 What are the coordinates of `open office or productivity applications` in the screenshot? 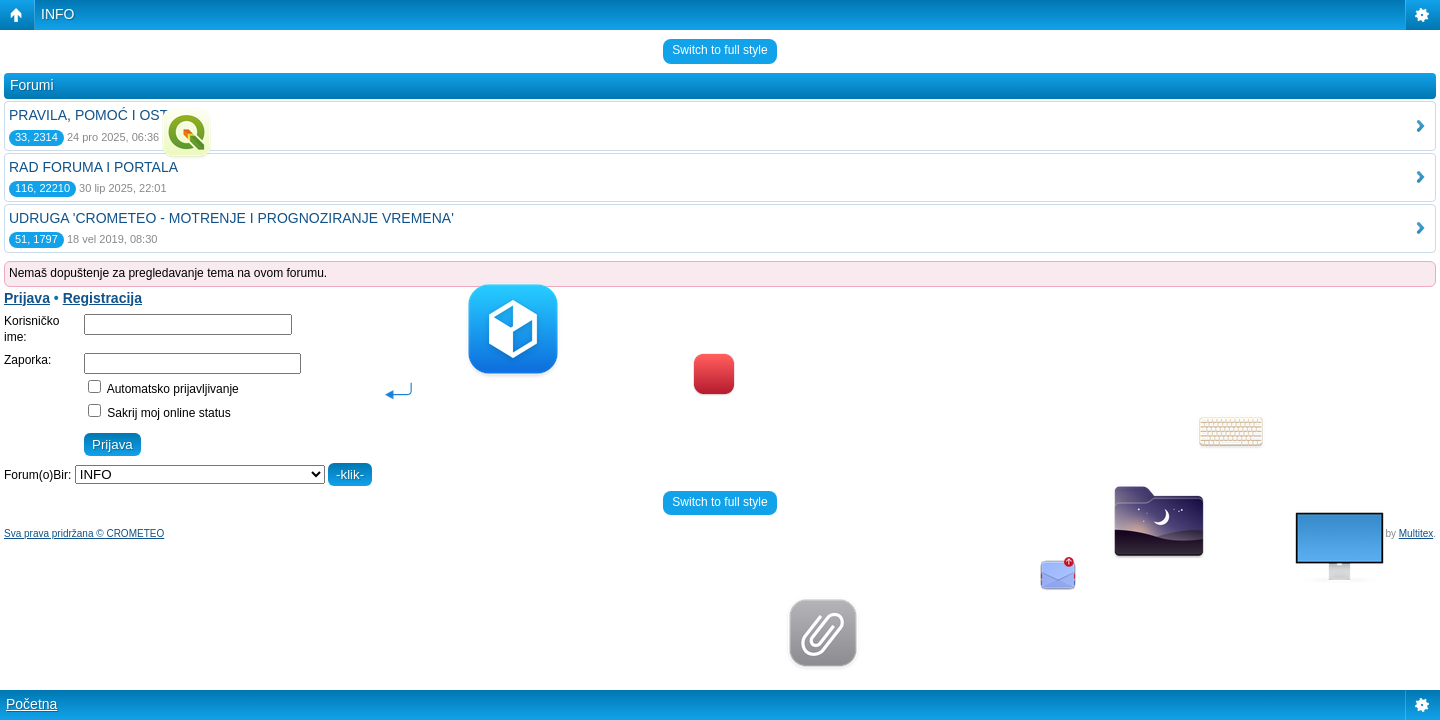 It's located at (823, 634).